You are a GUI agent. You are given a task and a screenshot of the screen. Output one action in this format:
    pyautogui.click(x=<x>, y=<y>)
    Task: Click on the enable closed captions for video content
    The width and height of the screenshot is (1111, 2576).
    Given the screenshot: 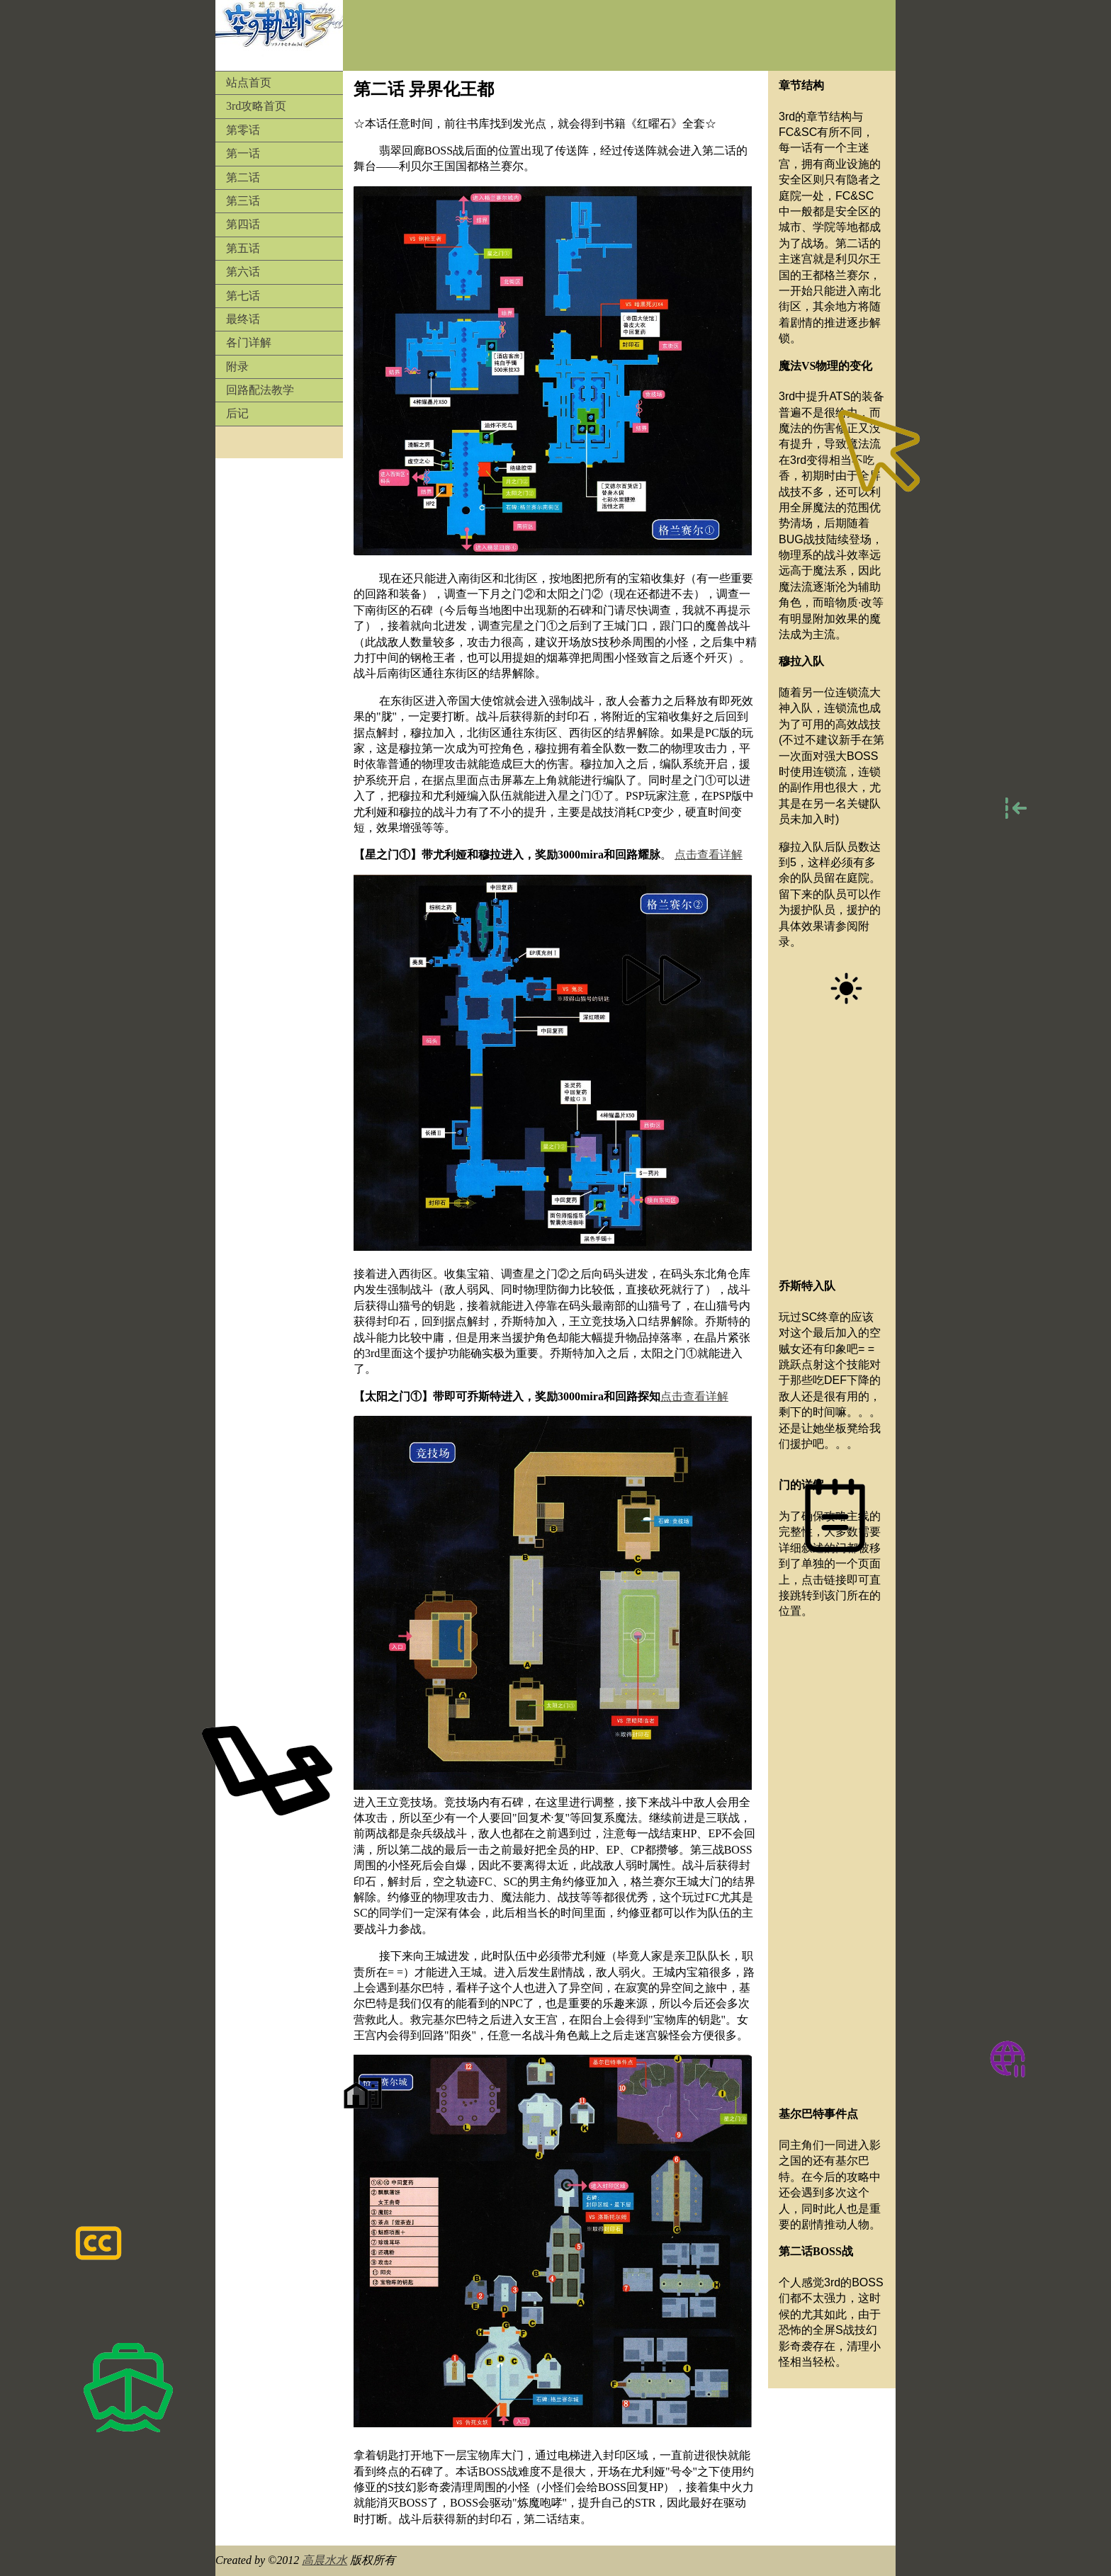 What is the action you would take?
    pyautogui.click(x=98, y=2243)
    